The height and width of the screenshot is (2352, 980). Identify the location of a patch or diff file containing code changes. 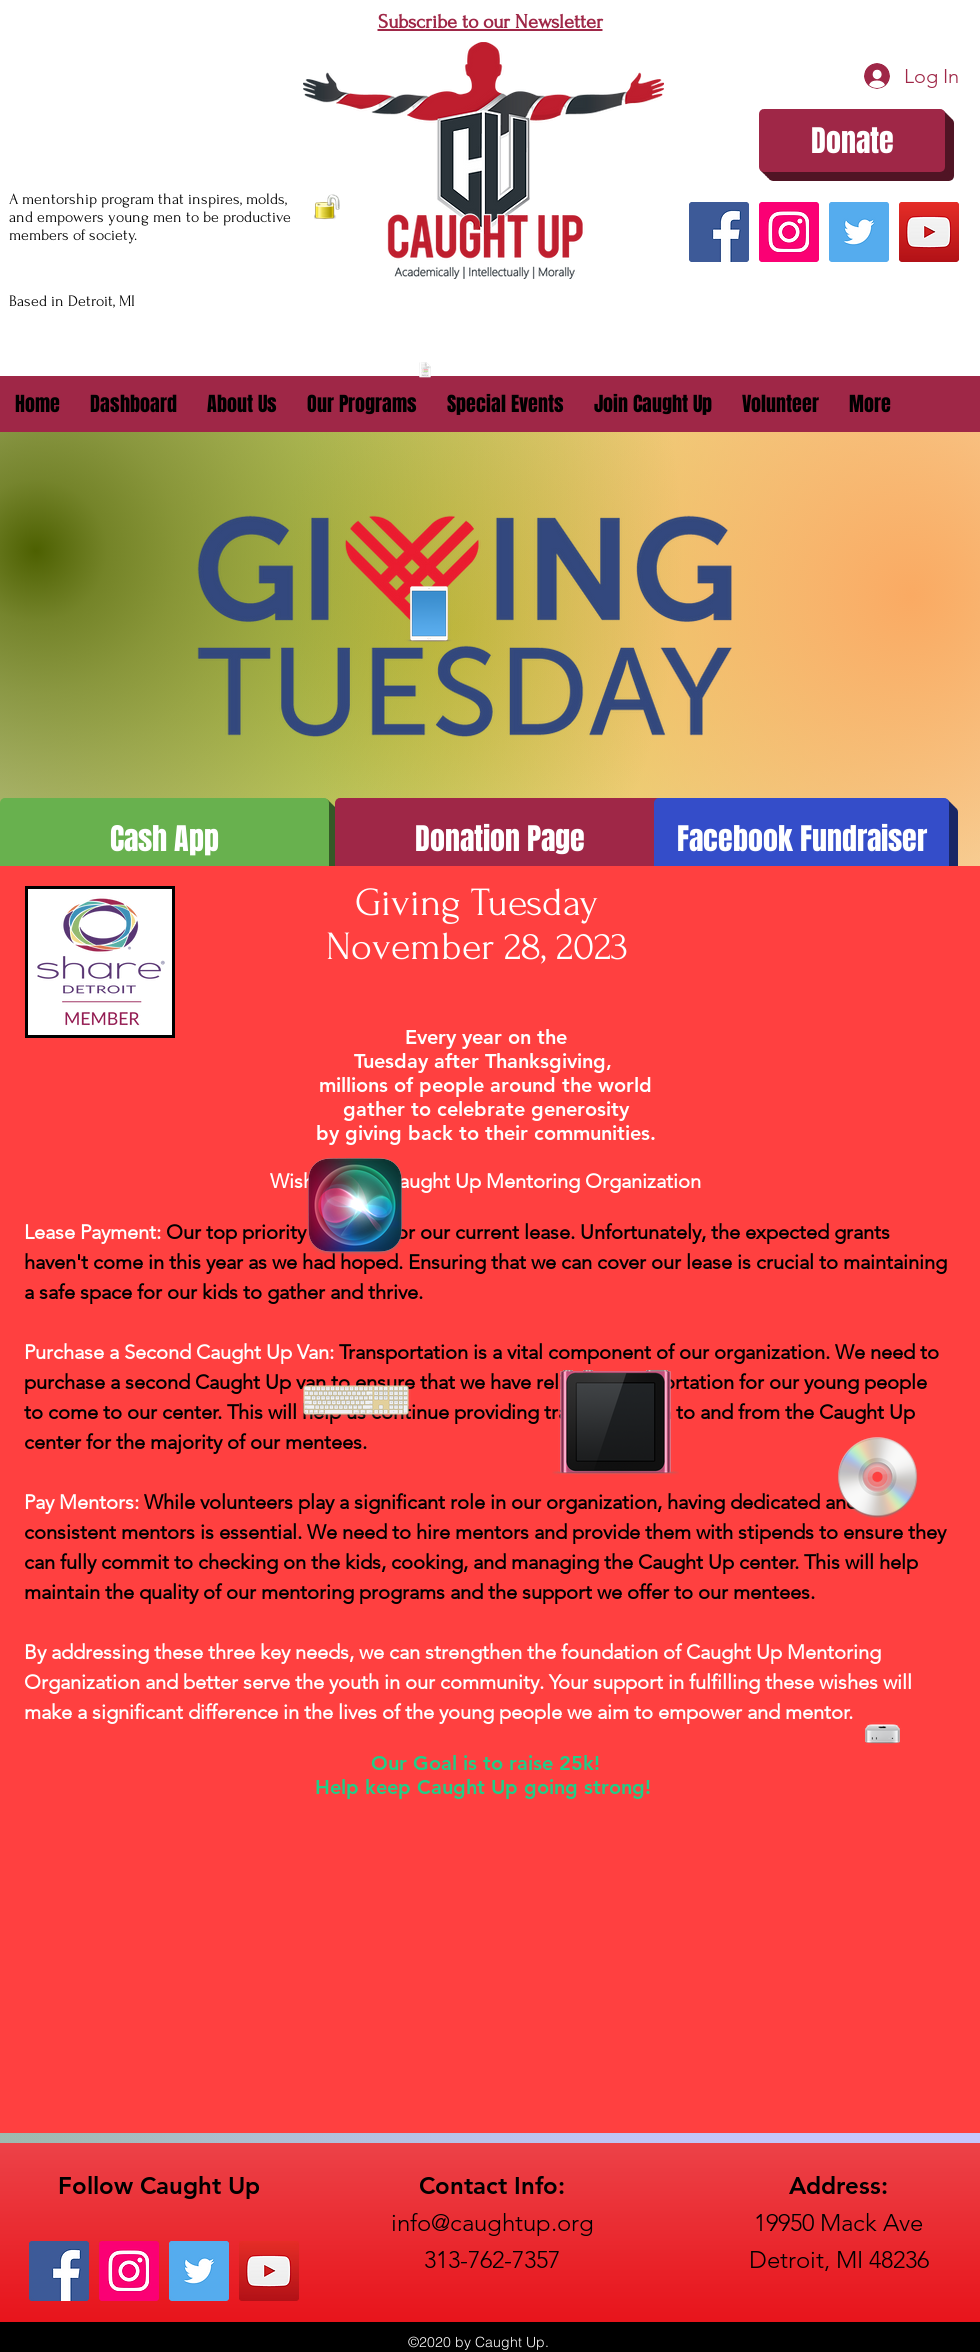
(425, 370).